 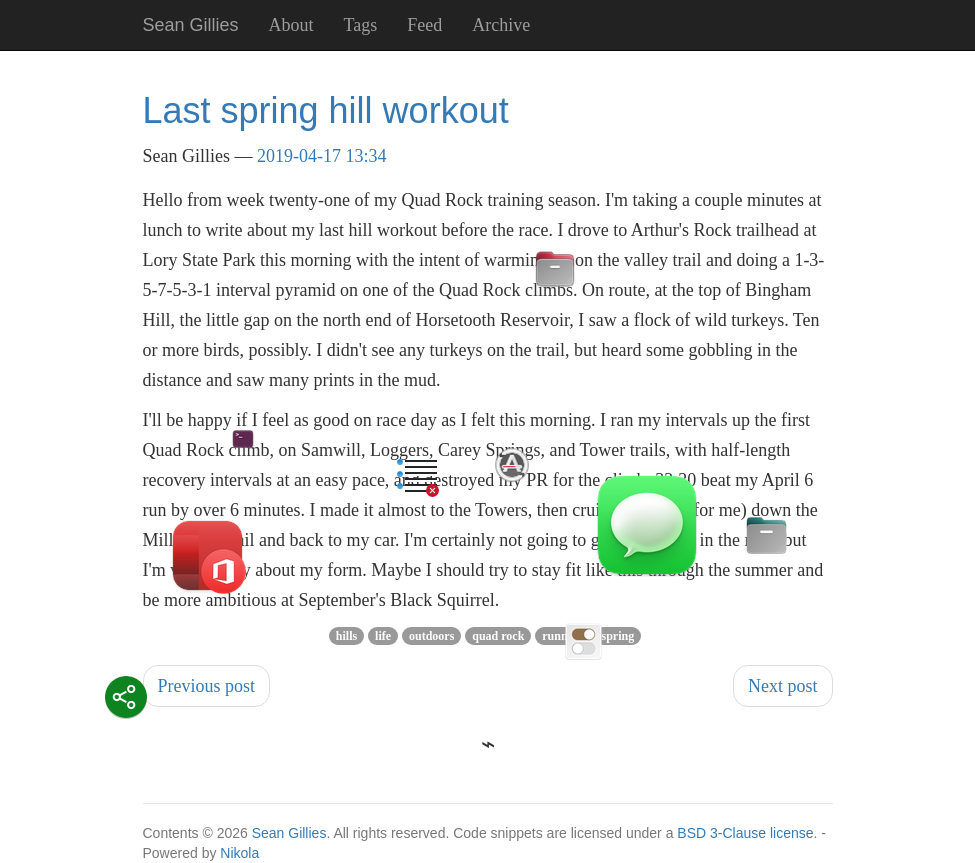 I want to click on open the file manager application, so click(x=766, y=535).